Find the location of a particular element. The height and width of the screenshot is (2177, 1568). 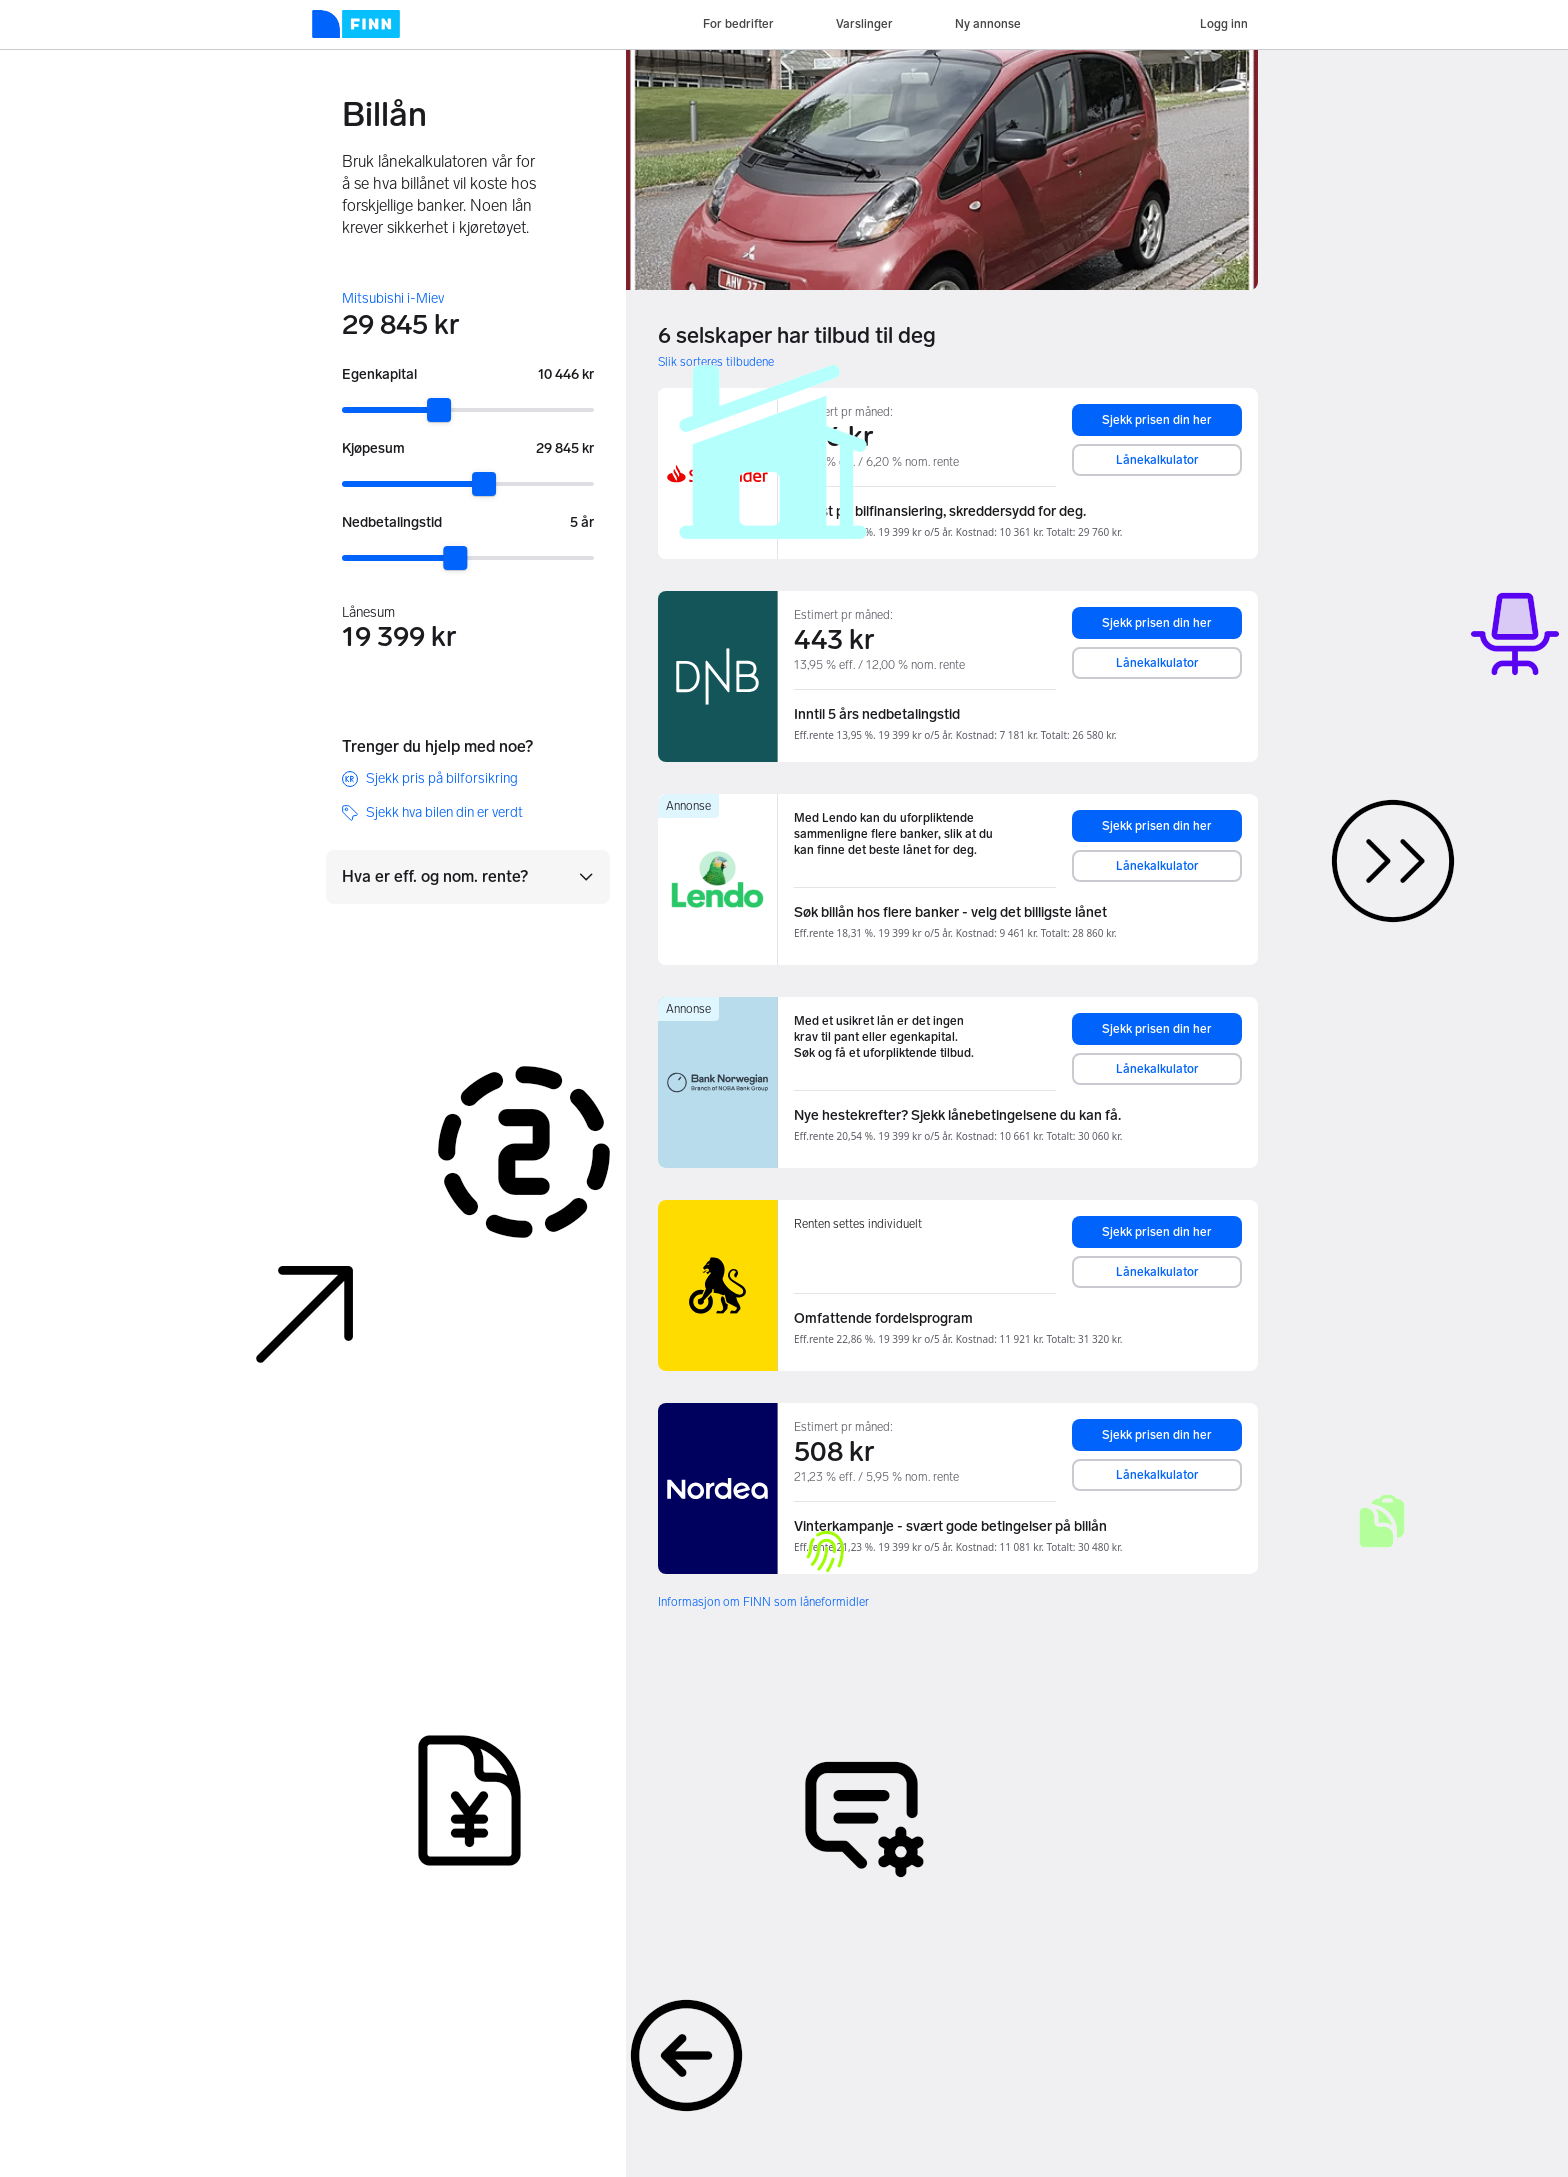

navigate to home screen is located at coordinates (773, 452).